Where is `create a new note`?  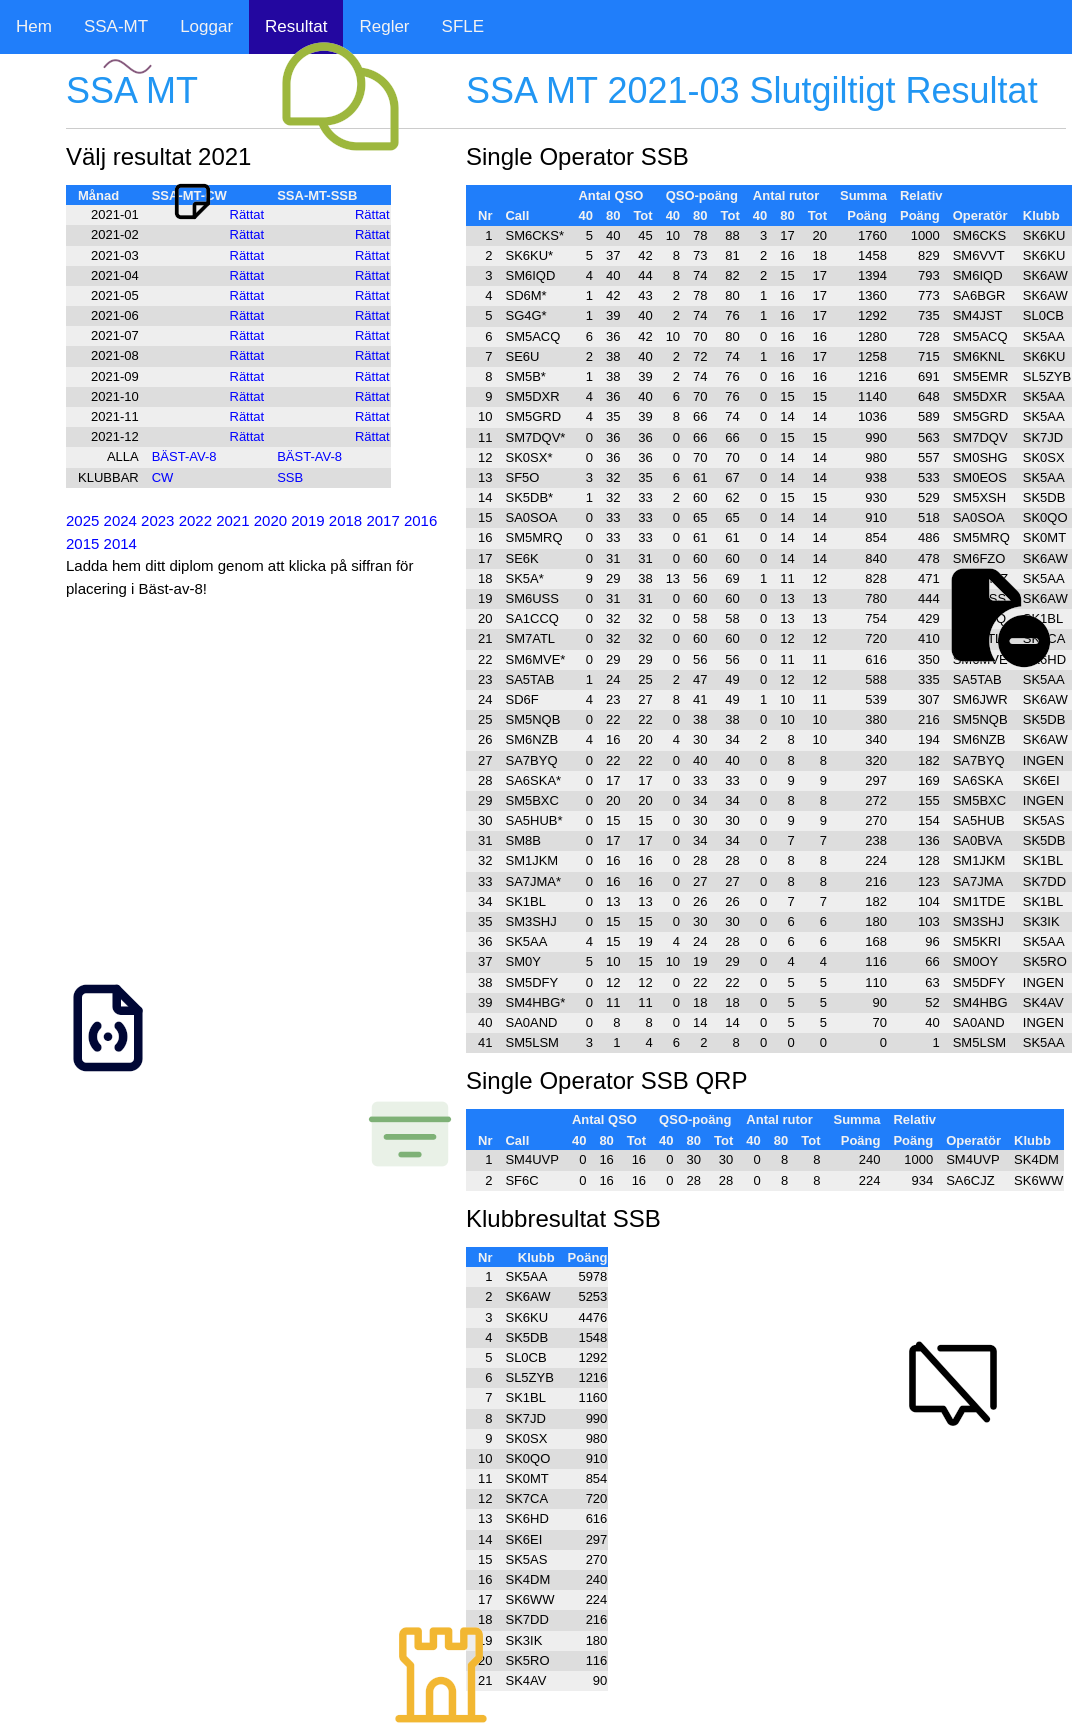 create a new note is located at coordinates (192, 201).